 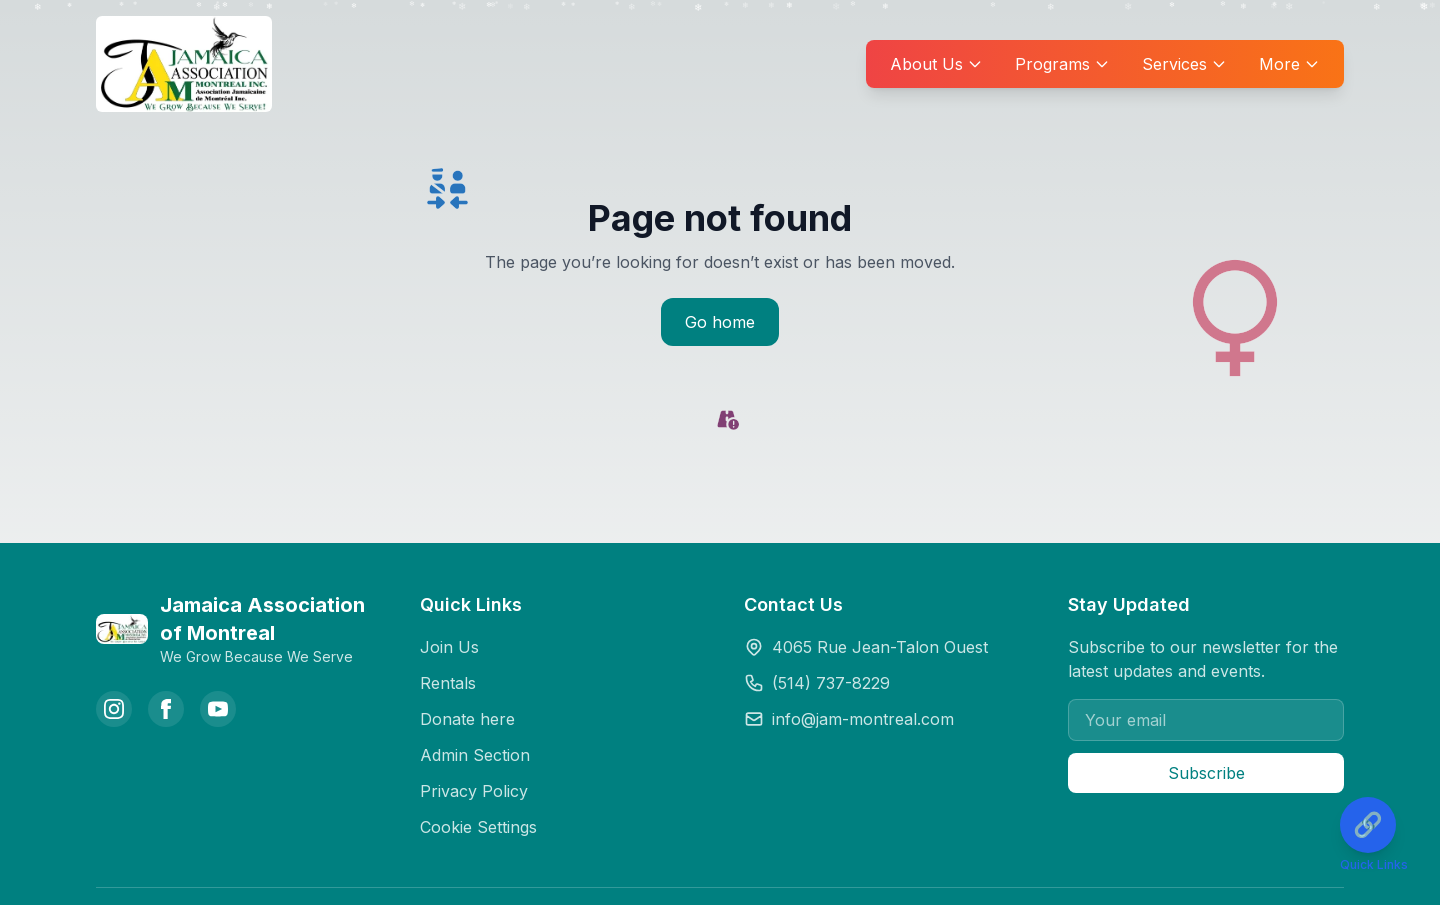 What do you see at coordinates (447, 188) in the screenshot?
I see `military-to-civilian transition services` at bounding box center [447, 188].